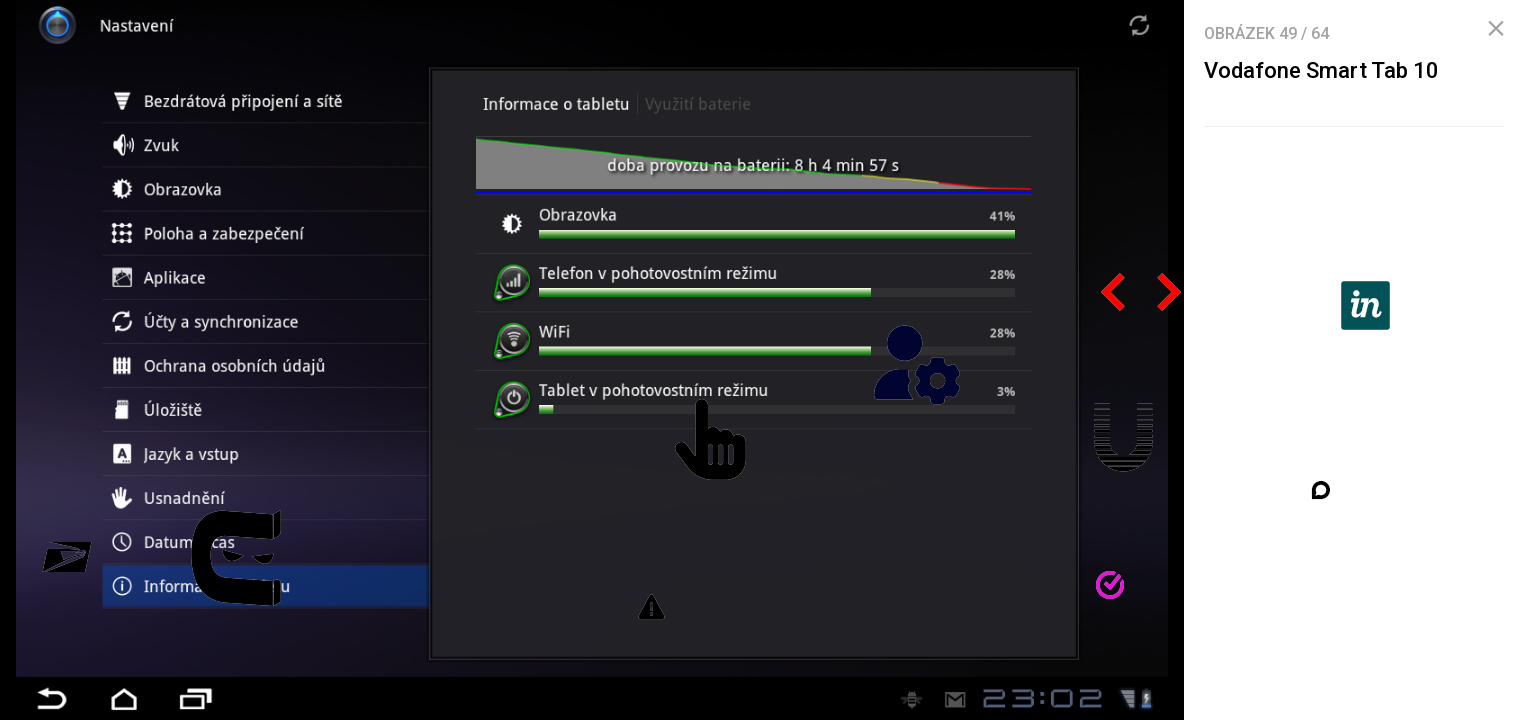 This screenshot has width=1524, height=720. What do you see at coordinates (1123, 437) in the screenshot?
I see `uniregistry brand logo` at bounding box center [1123, 437].